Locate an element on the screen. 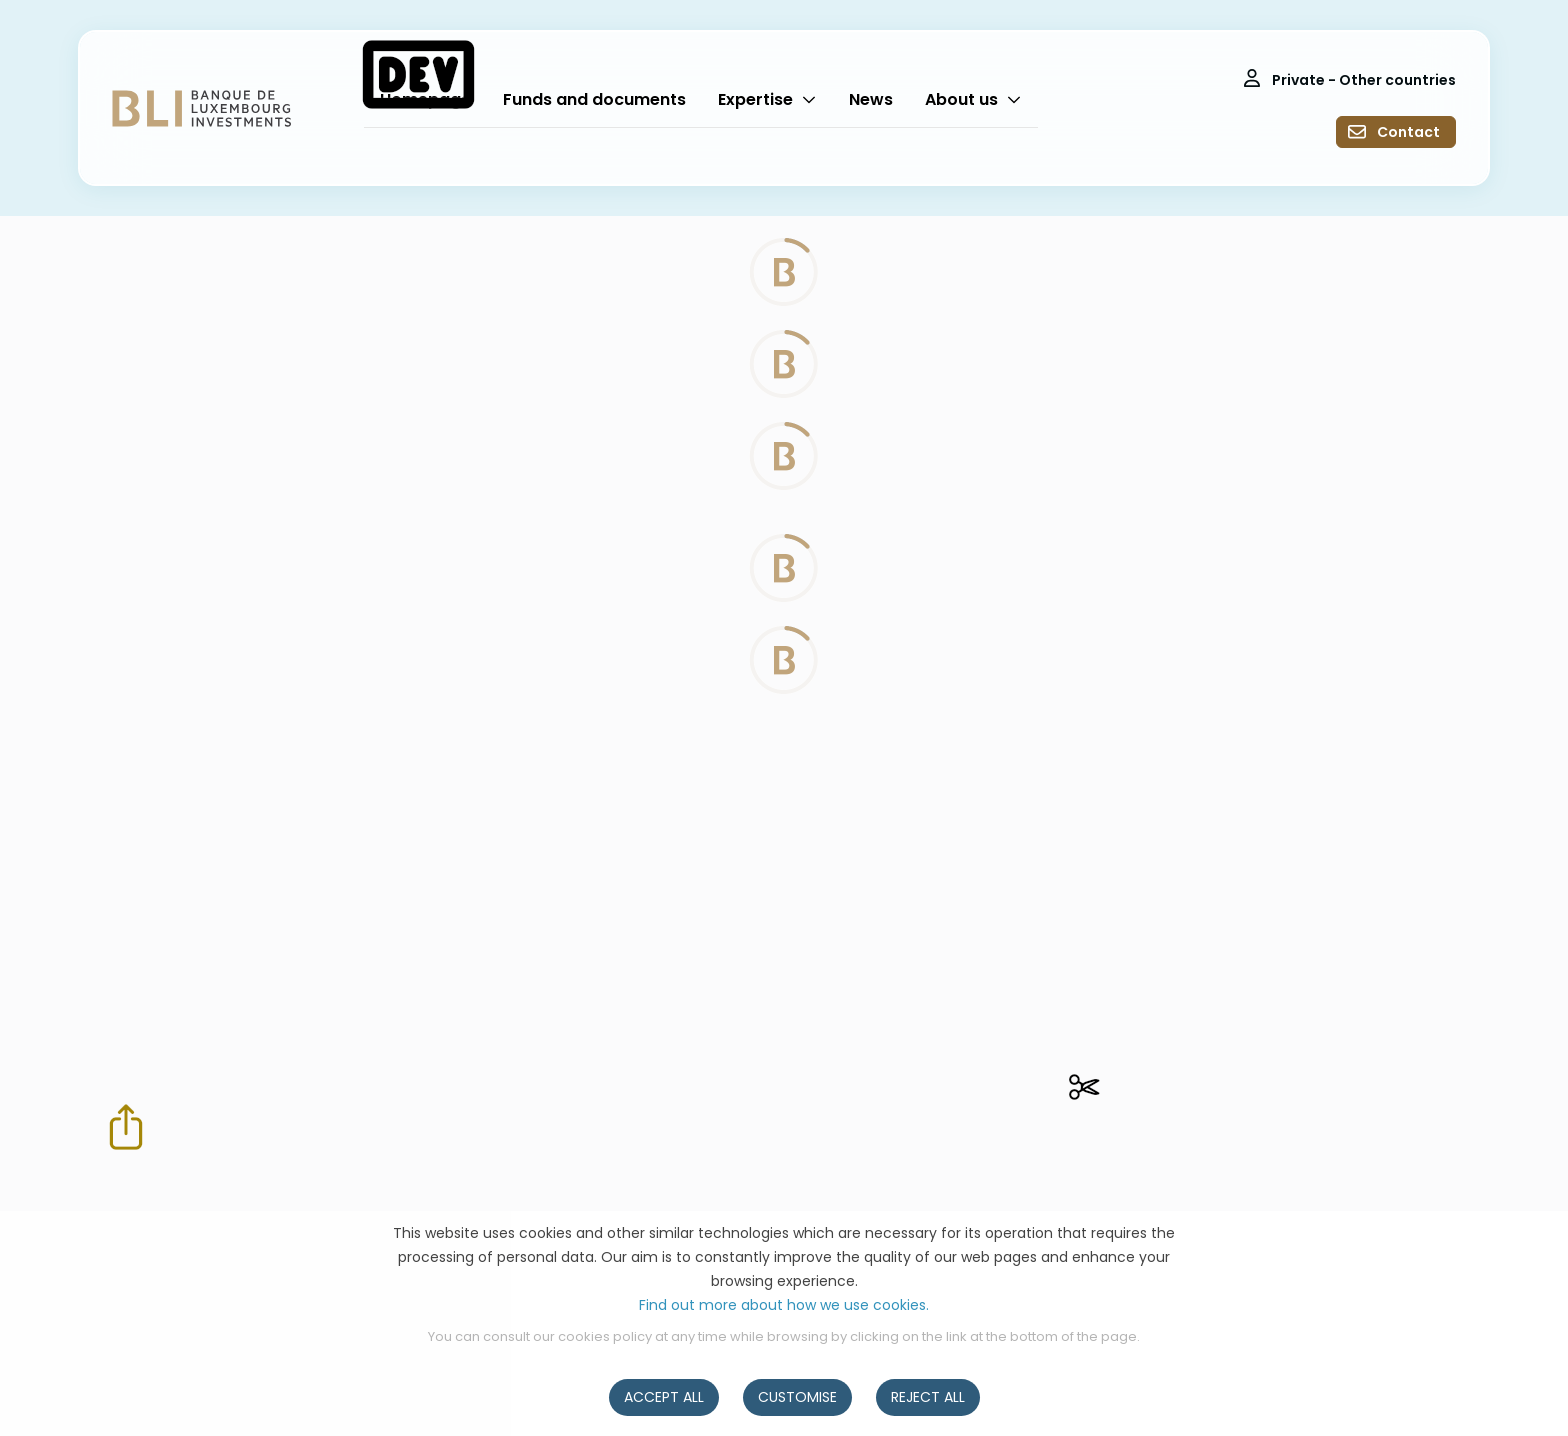  share content to another app or service is located at coordinates (126, 1127).